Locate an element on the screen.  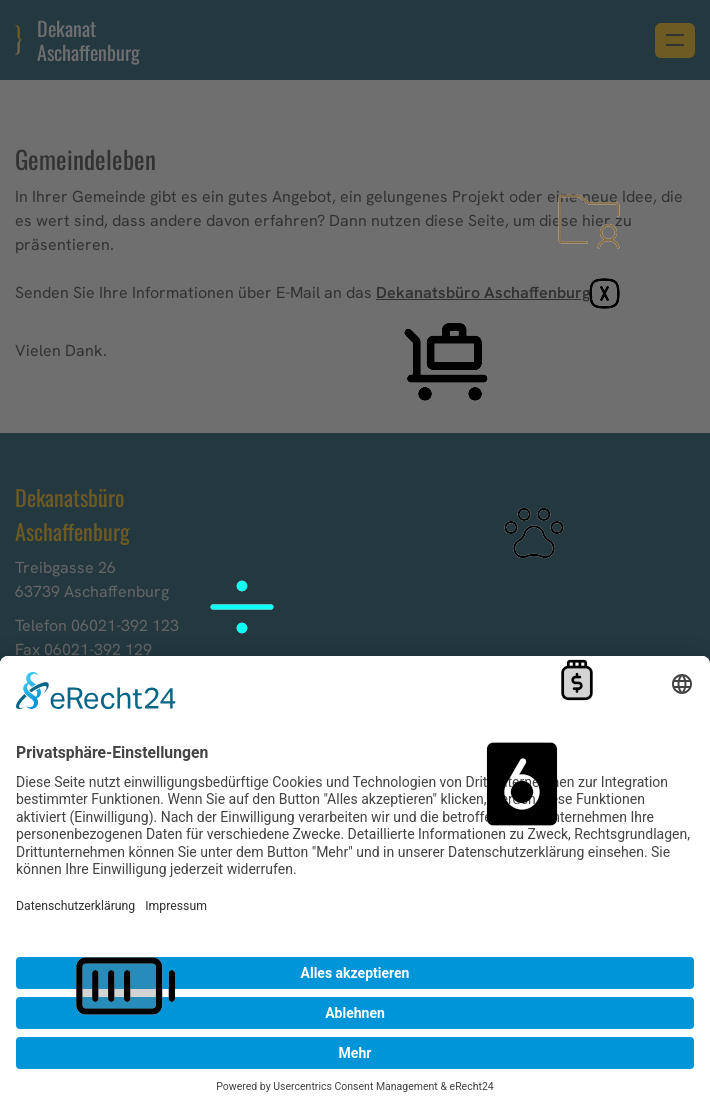
access pet-related features or settings is located at coordinates (534, 533).